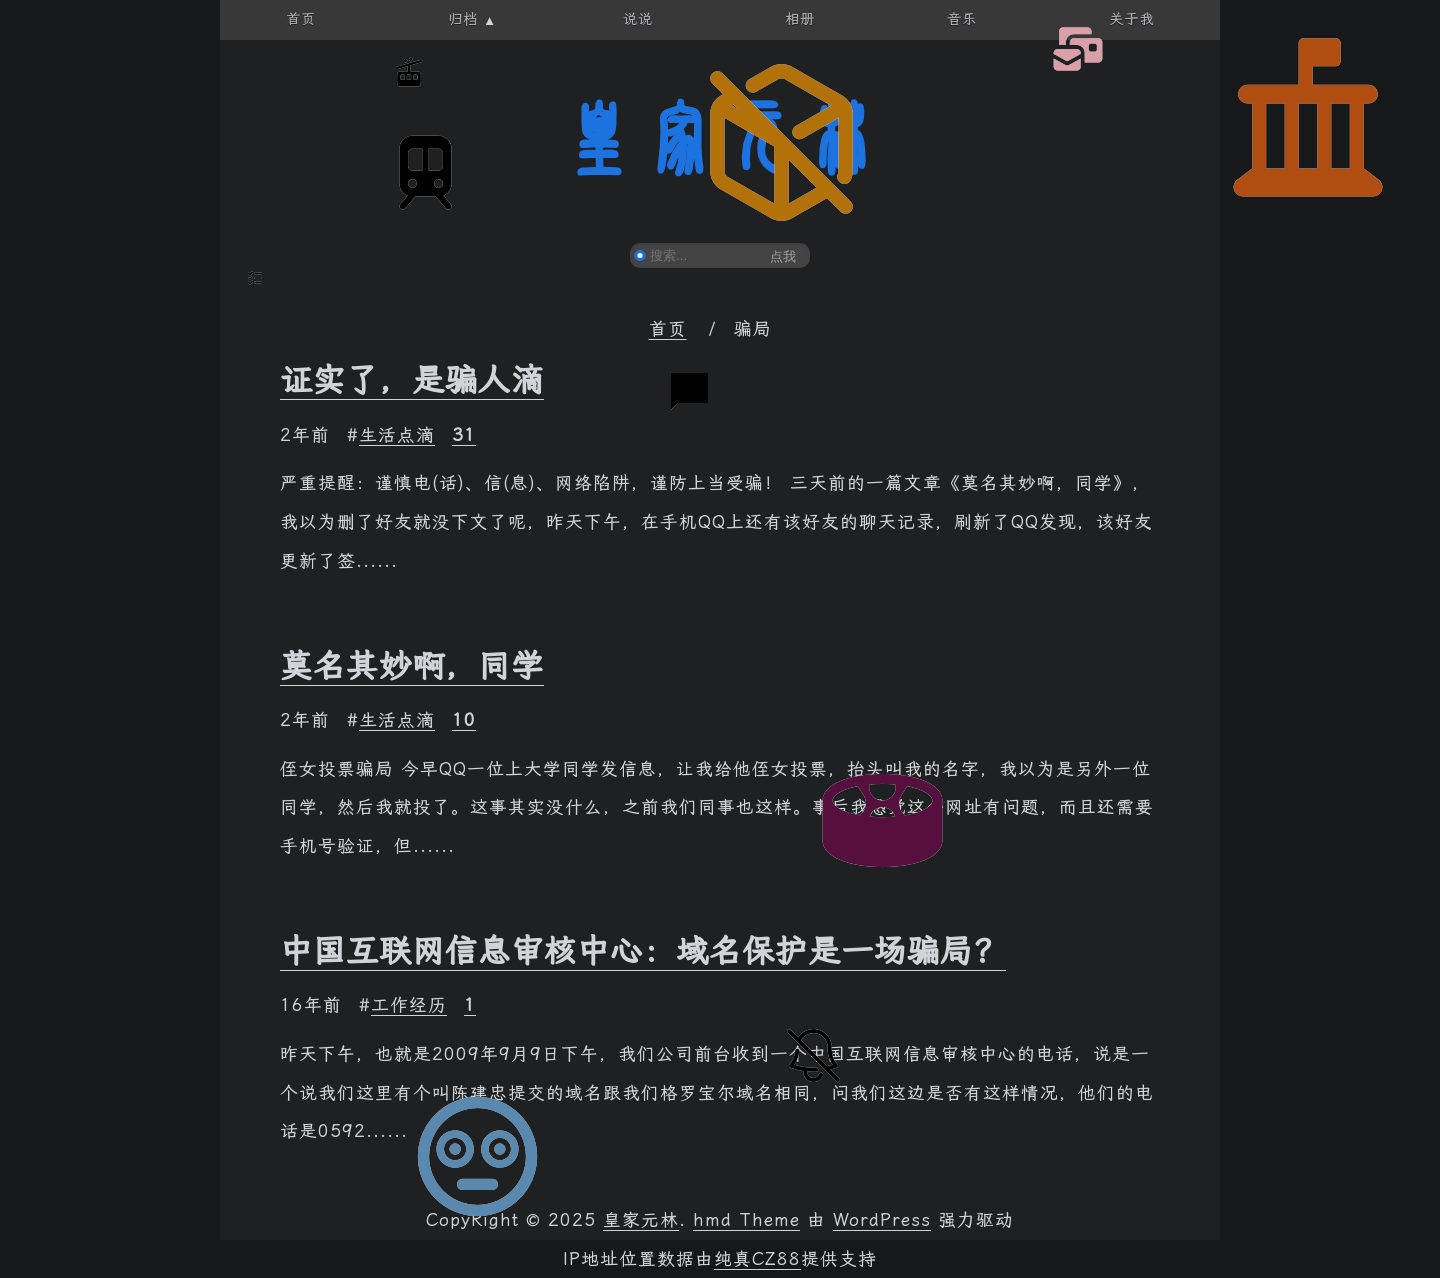  I want to click on access steel drum or percussion sounds, so click(882, 820).